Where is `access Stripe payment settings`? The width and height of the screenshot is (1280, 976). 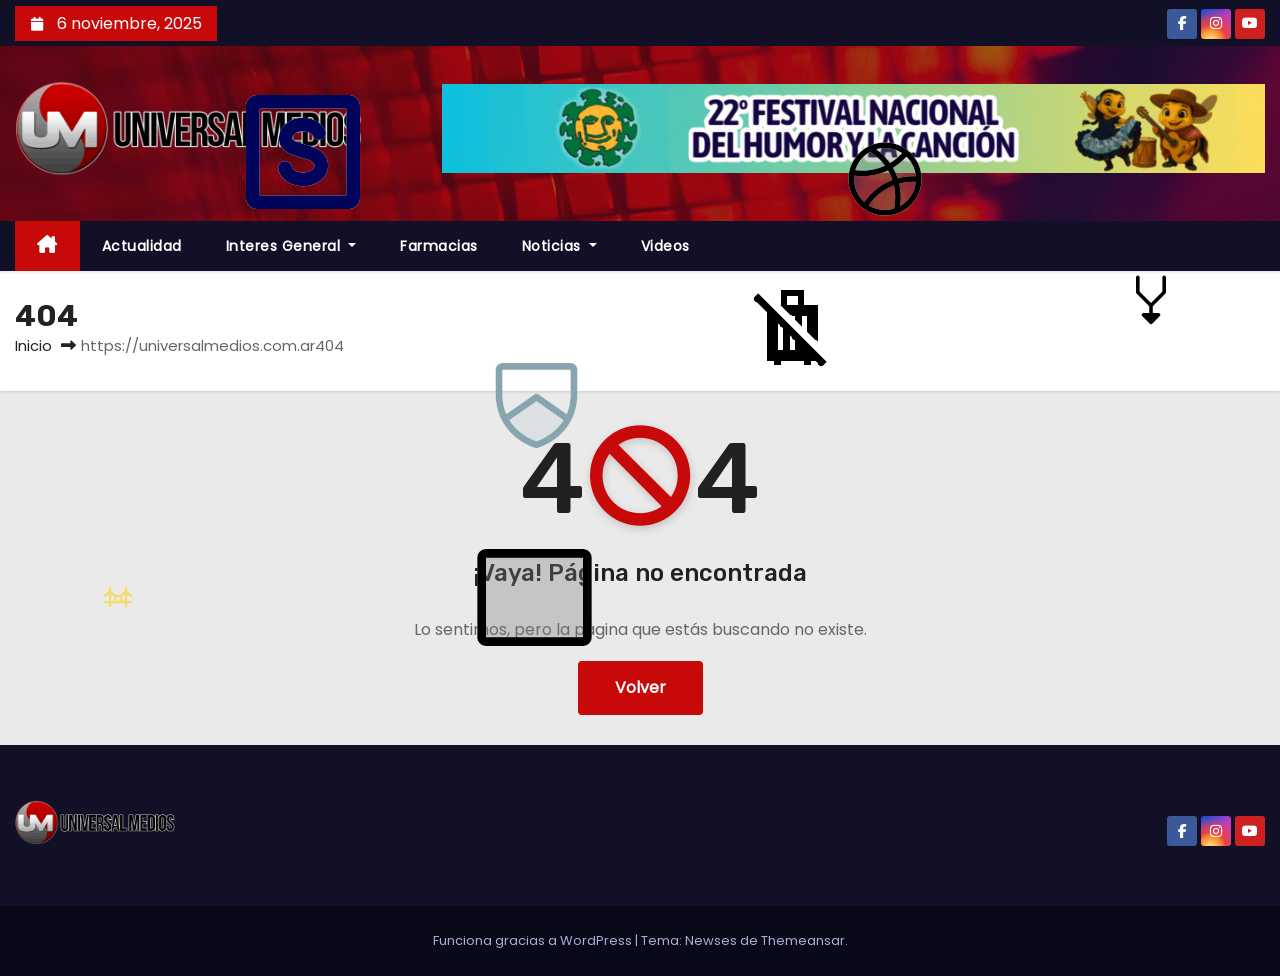 access Stripe payment settings is located at coordinates (303, 152).